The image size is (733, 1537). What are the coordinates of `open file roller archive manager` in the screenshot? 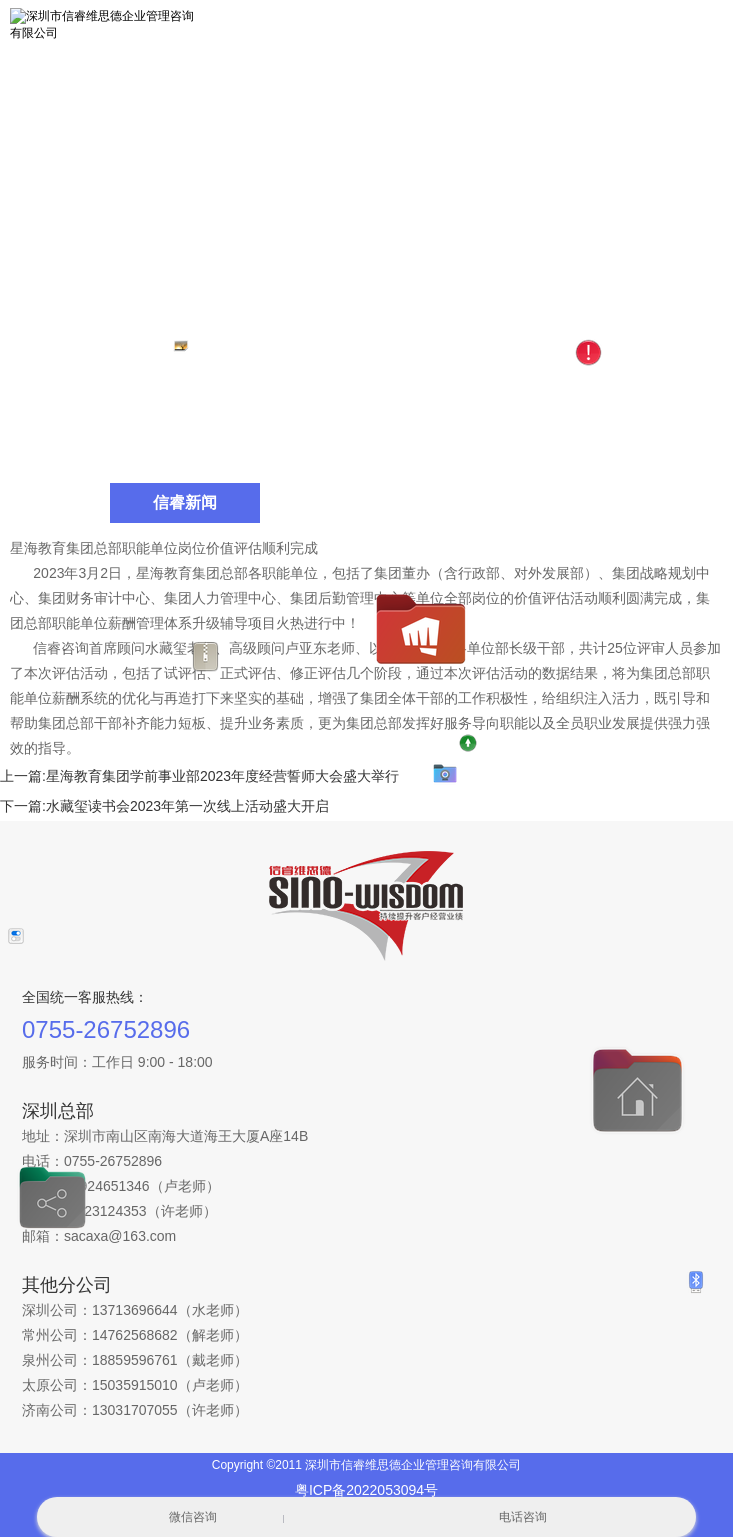 It's located at (205, 656).